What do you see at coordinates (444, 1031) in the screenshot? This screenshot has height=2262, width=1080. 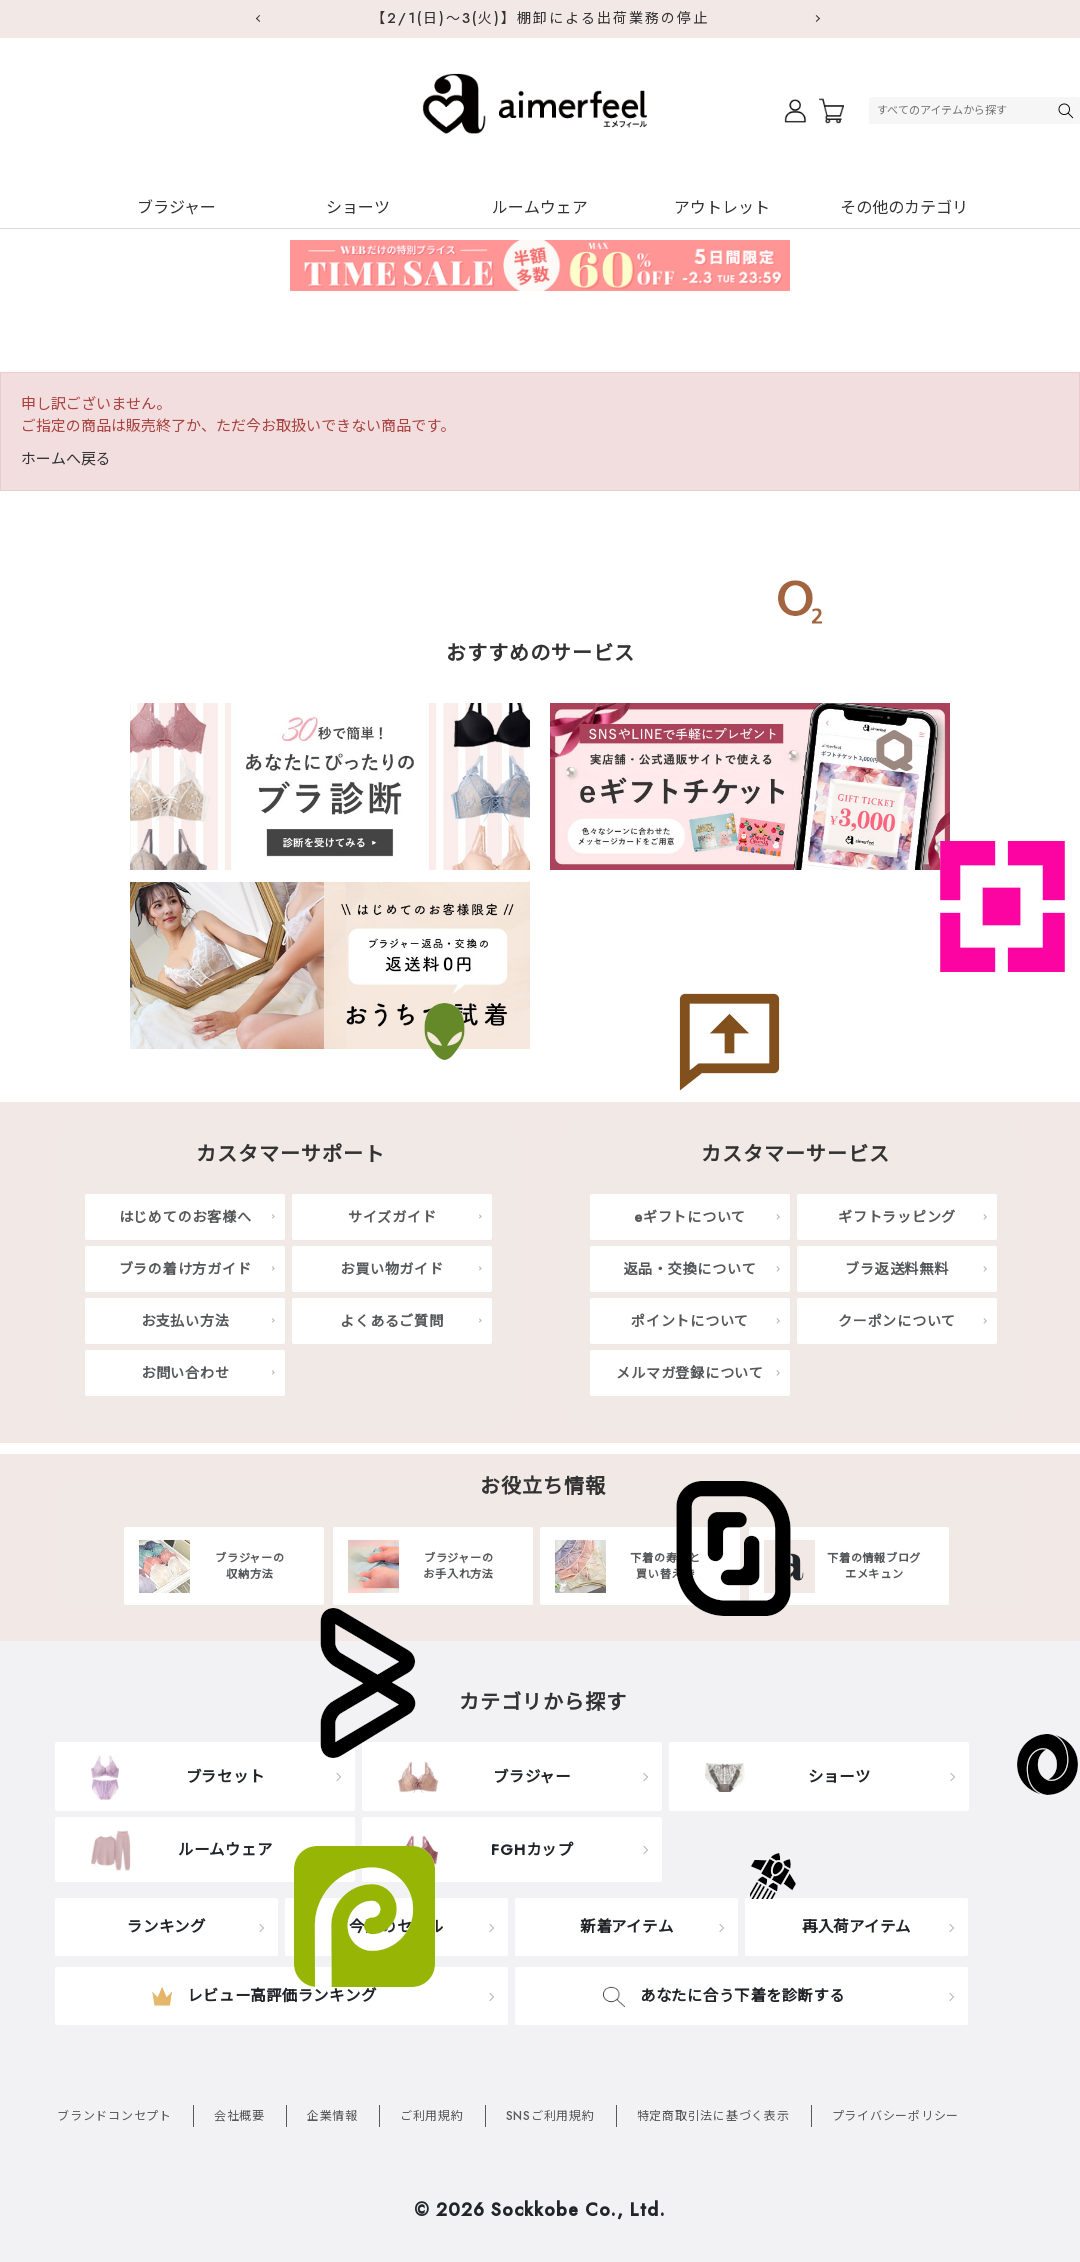 I see `Alienware brand logo` at bounding box center [444, 1031].